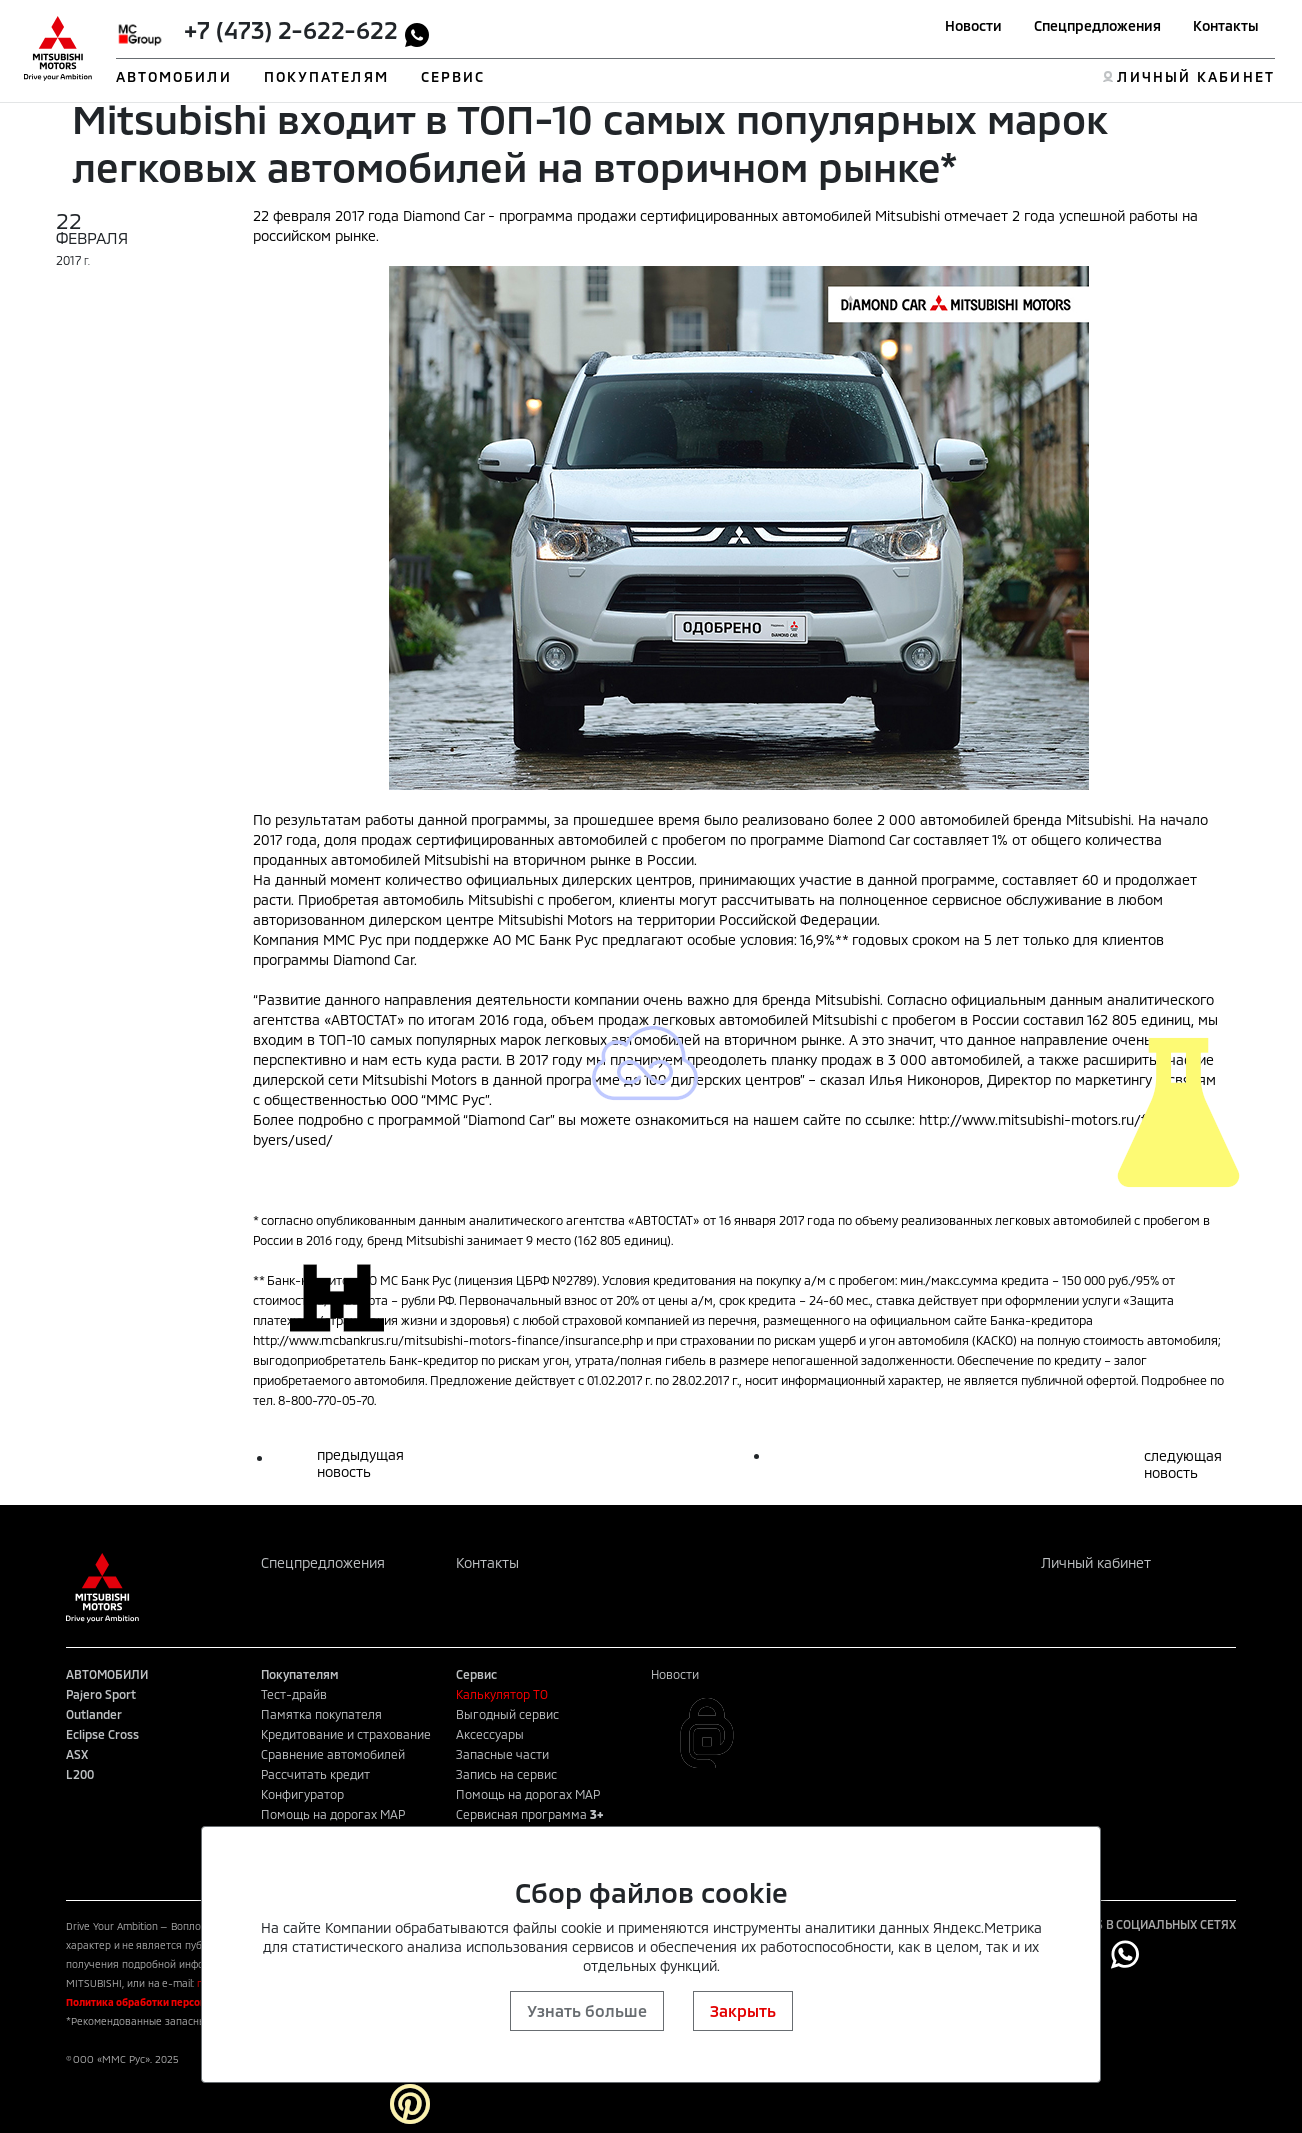 The image size is (1302, 2133). I want to click on open addy.io email alias service, so click(707, 1733).